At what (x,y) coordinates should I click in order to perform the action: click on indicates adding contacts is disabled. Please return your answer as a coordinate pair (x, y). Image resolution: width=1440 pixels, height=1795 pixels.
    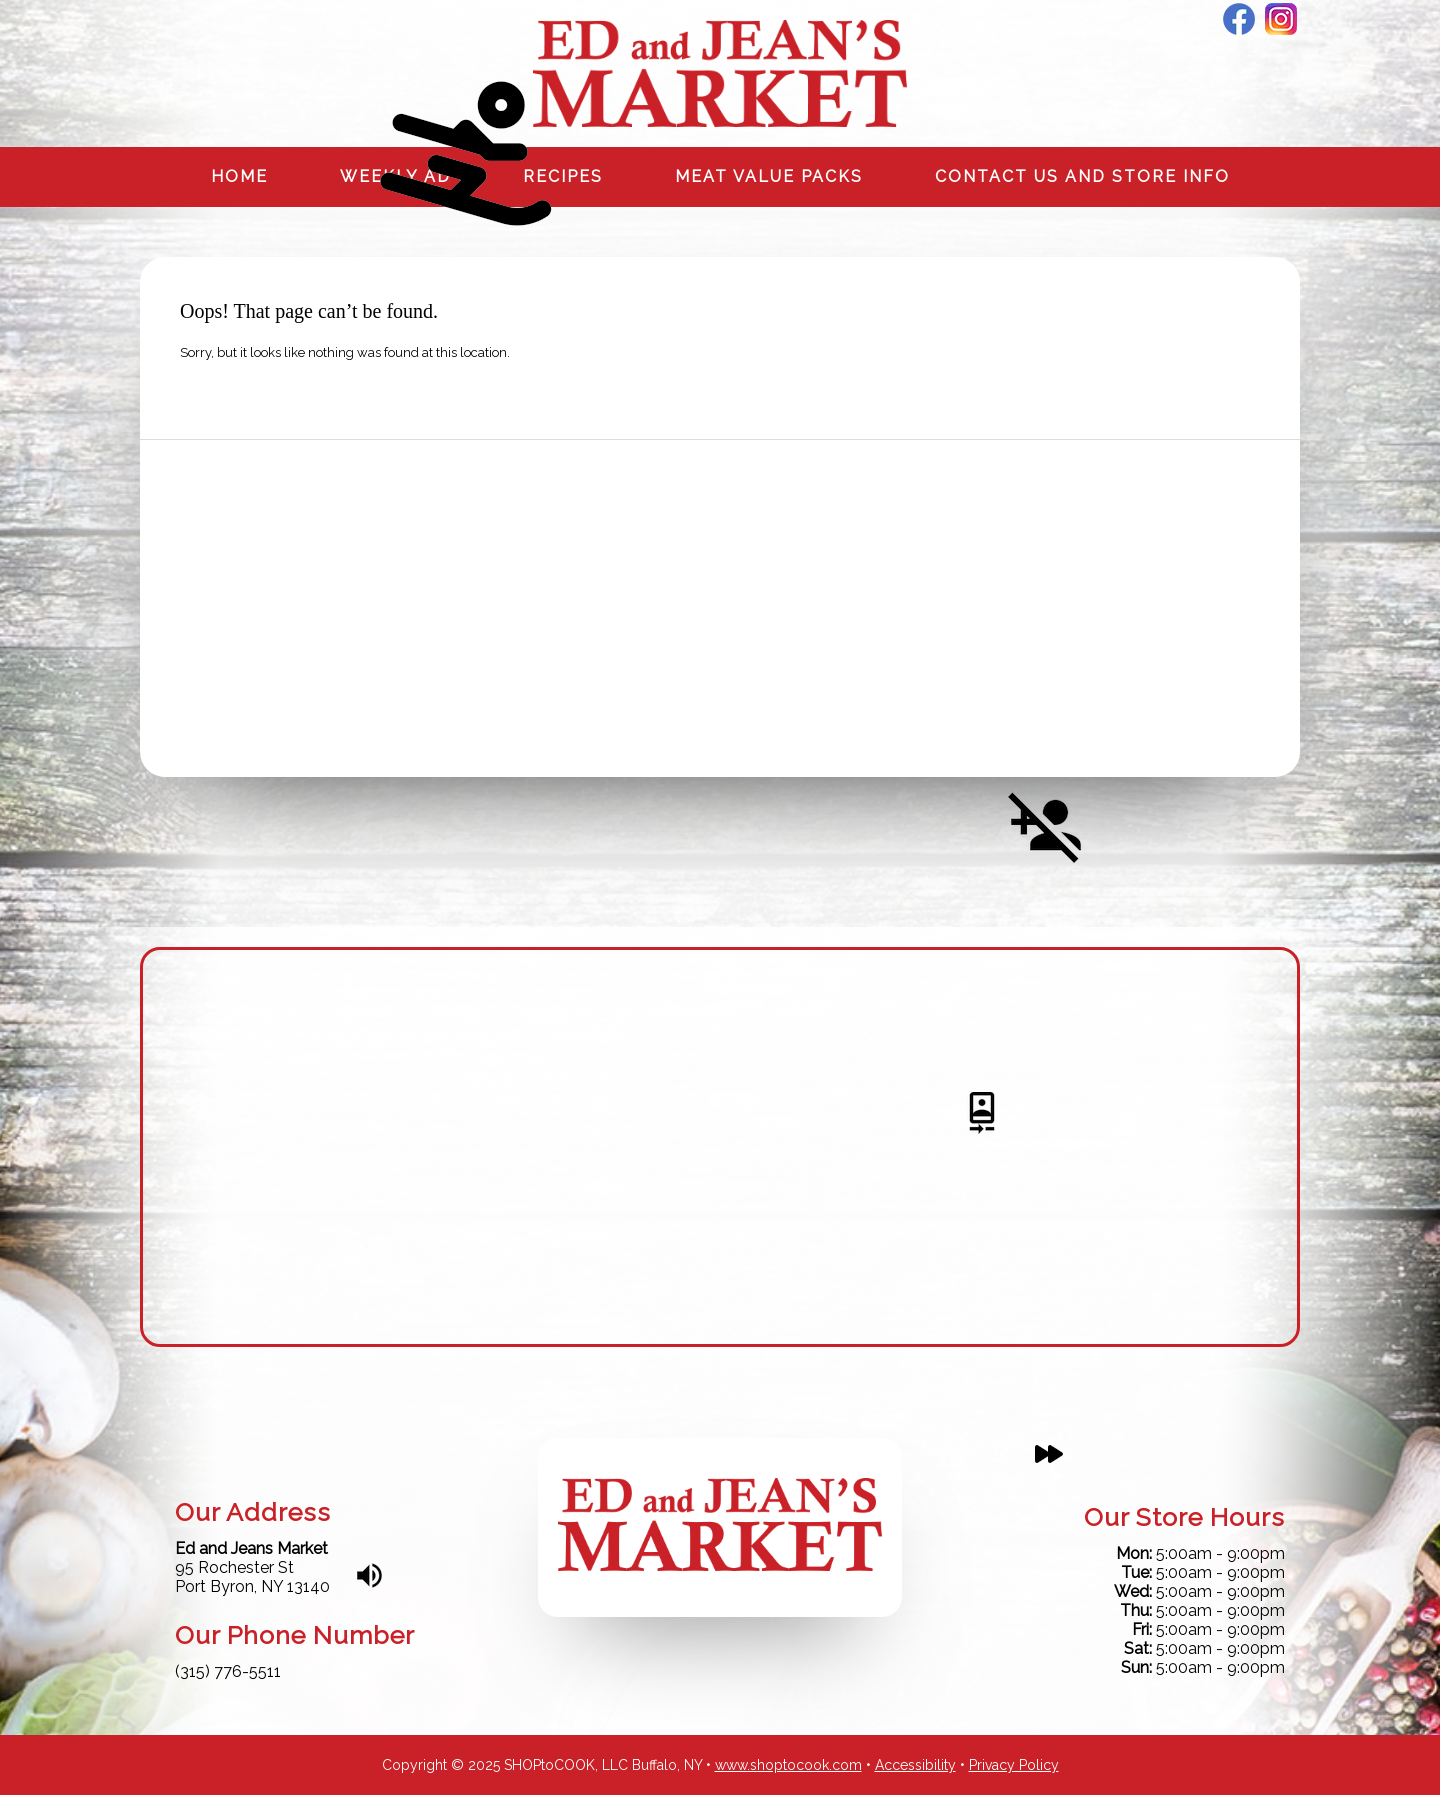
    Looking at the image, I should click on (1046, 825).